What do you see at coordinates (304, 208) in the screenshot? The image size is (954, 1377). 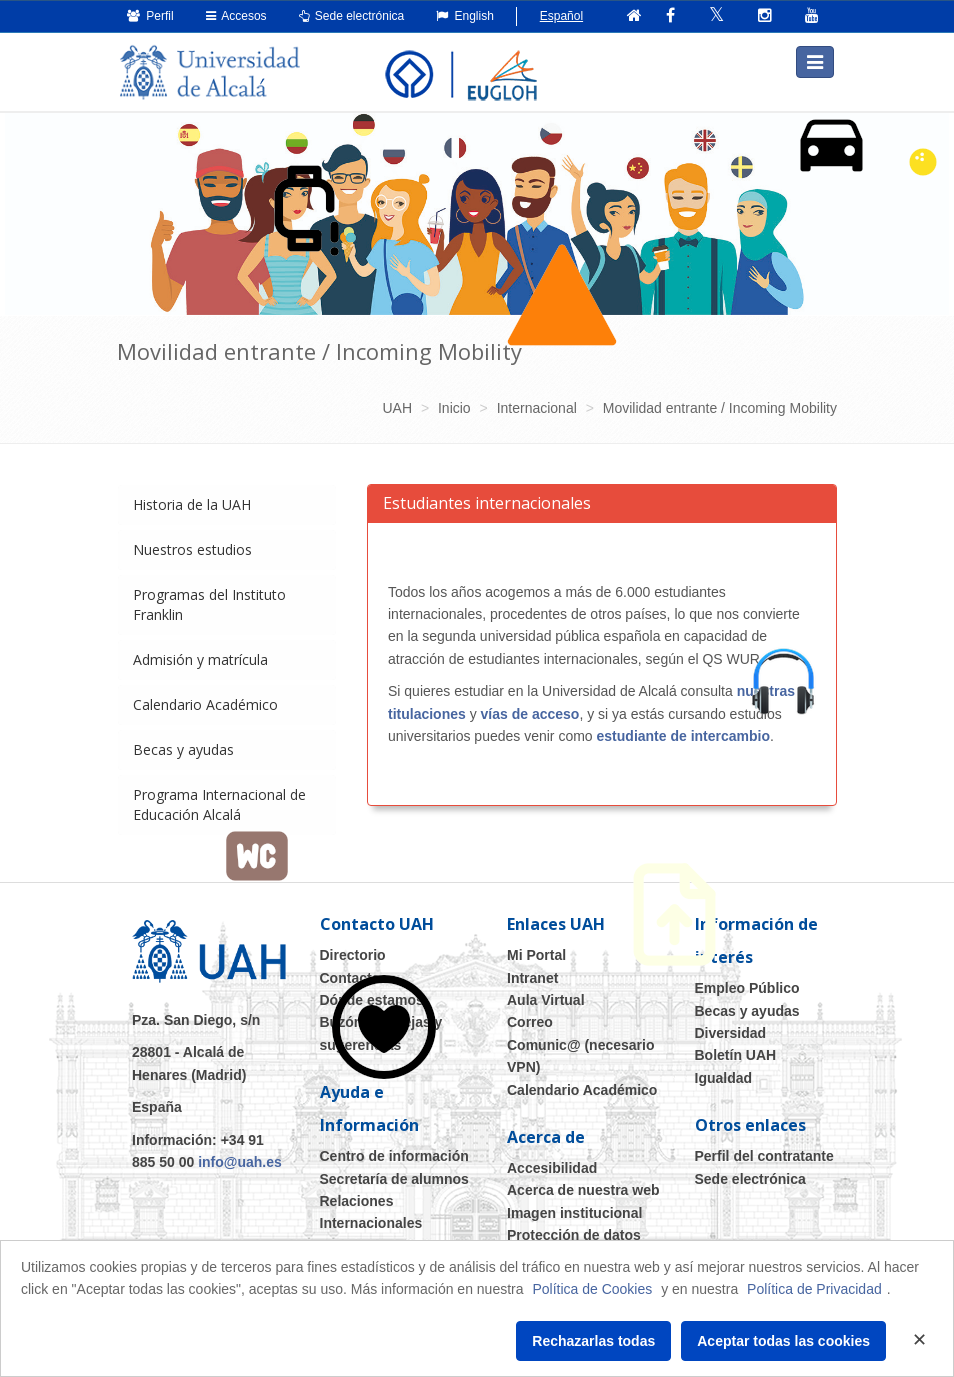 I see `smartwatch alert or notification` at bounding box center [304, 208].